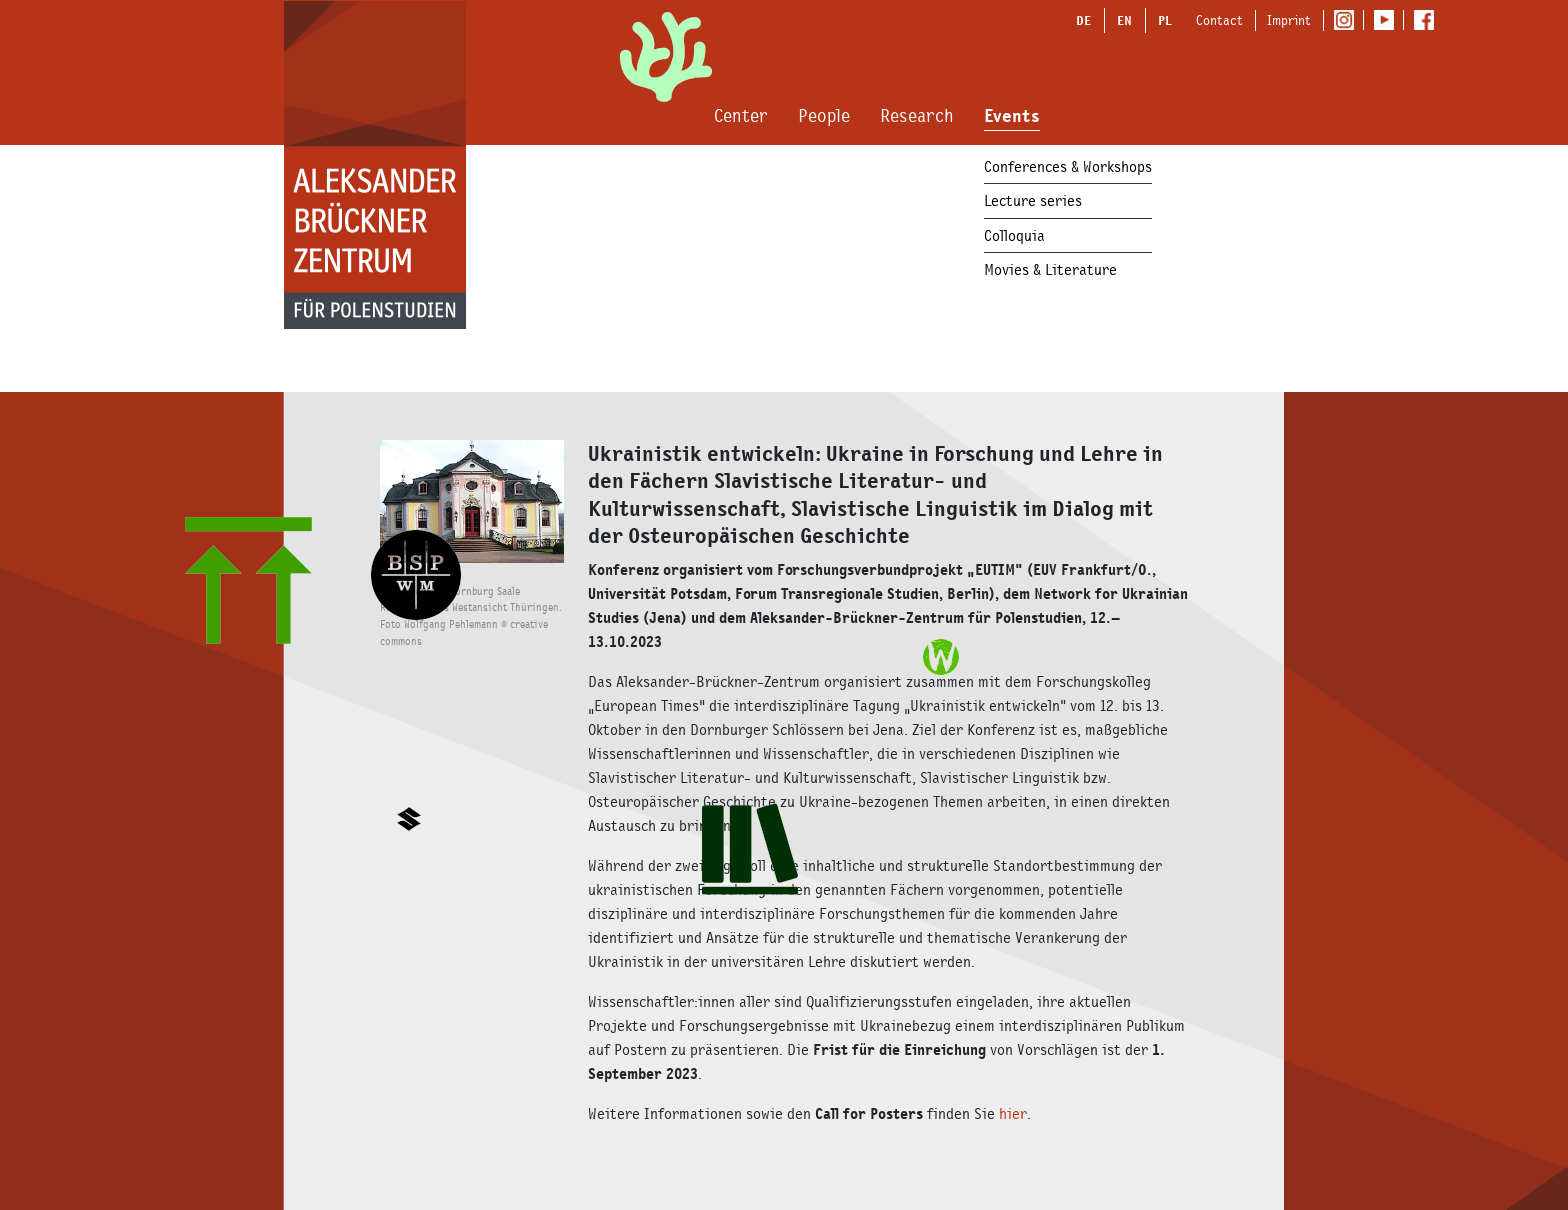 The height and width of the screenshot is (1210, 1568). Describe the element at coordinates (941, 657) in the screenshot. I see `wayland display server protocol logo` at that location.